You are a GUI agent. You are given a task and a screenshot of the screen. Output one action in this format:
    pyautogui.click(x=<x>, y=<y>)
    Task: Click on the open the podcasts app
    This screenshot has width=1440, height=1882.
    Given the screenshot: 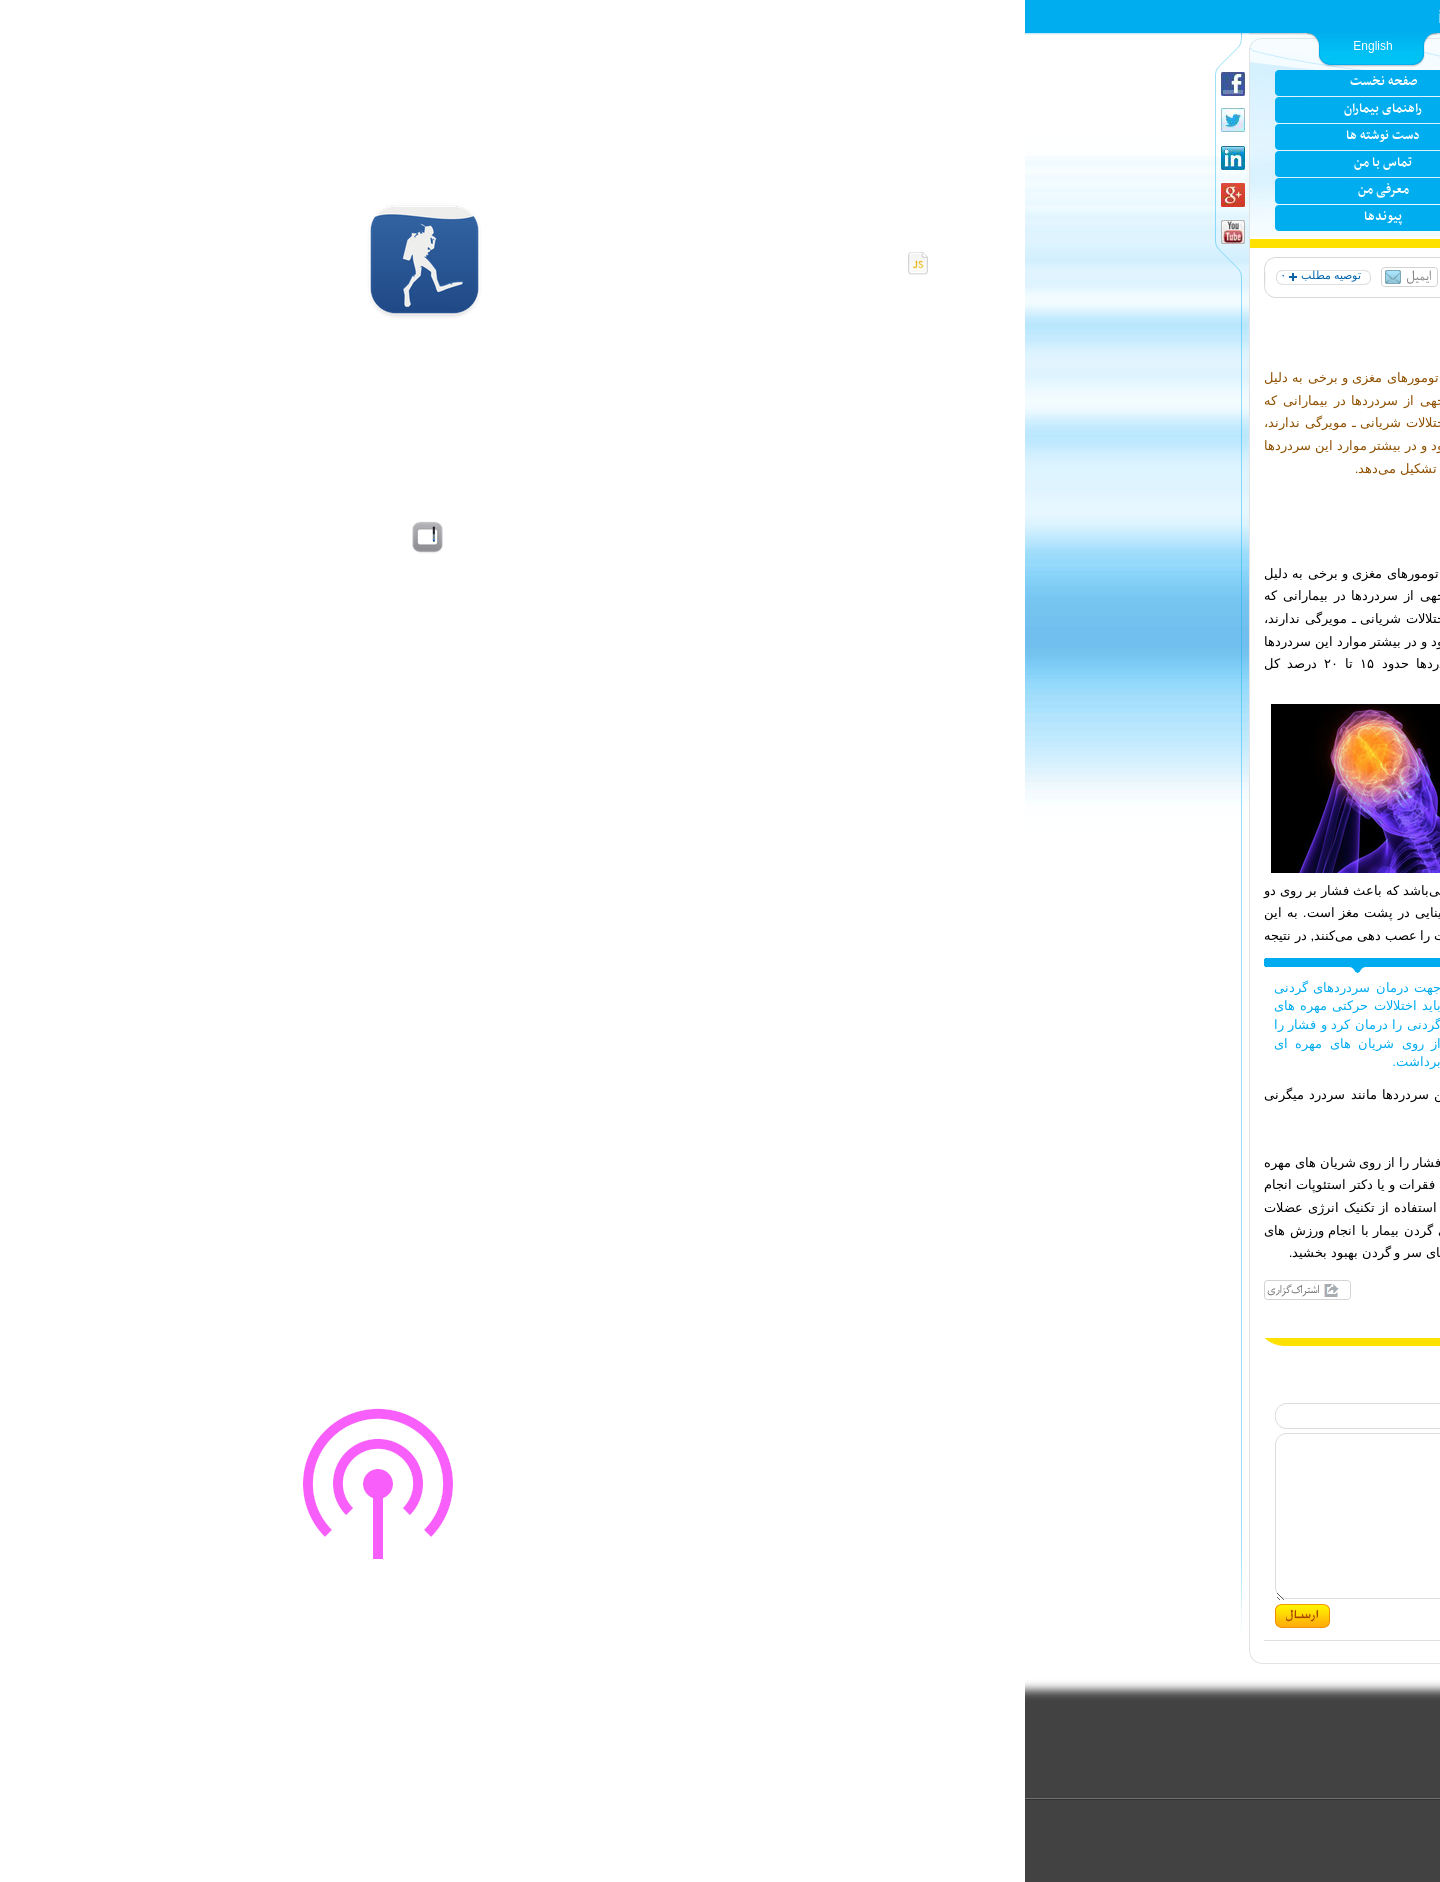 What is the action you would take?
    pyautogui.click(x=383, y=1479)
    